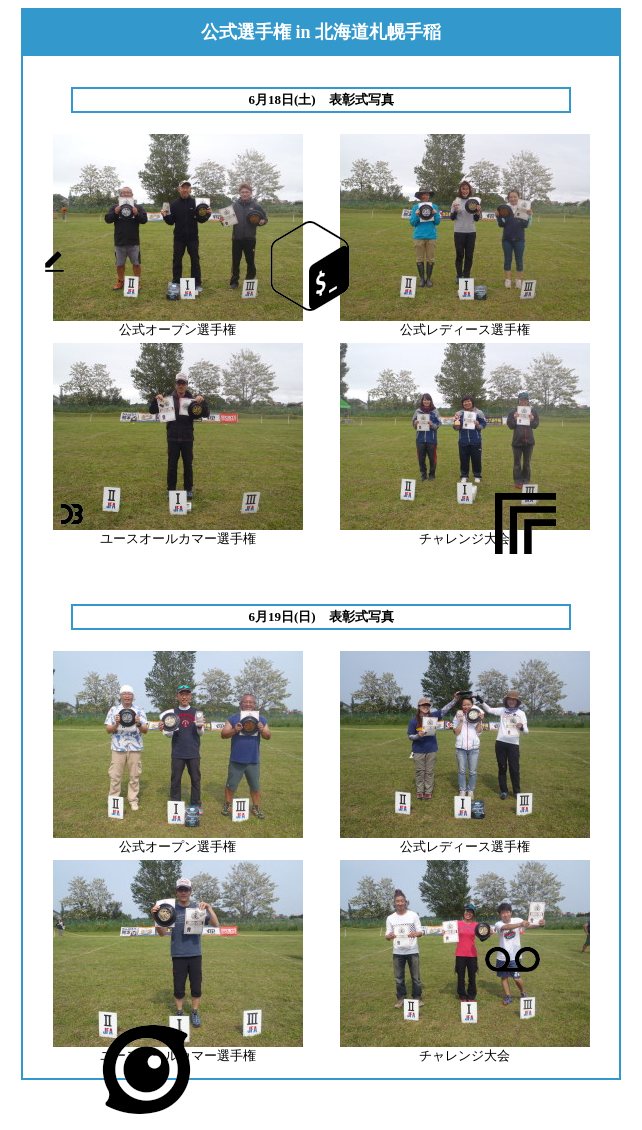  I want to click on access voicemail messages, so click(512, 960).